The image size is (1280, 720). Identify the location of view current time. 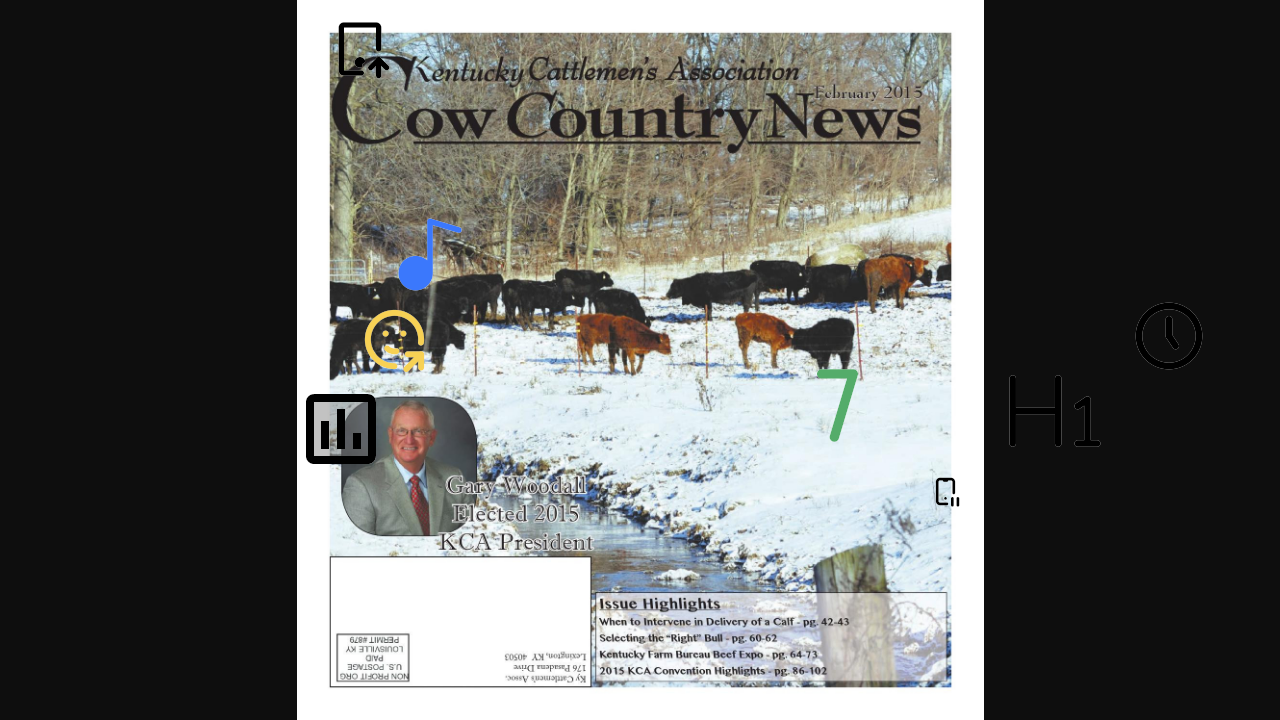
(1169, 336).